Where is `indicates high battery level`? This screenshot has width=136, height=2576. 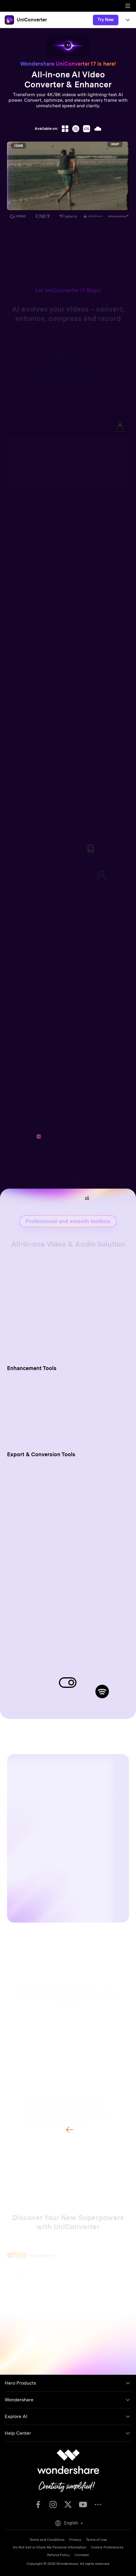 indicates high battery level is located at coordinates (91, 849).